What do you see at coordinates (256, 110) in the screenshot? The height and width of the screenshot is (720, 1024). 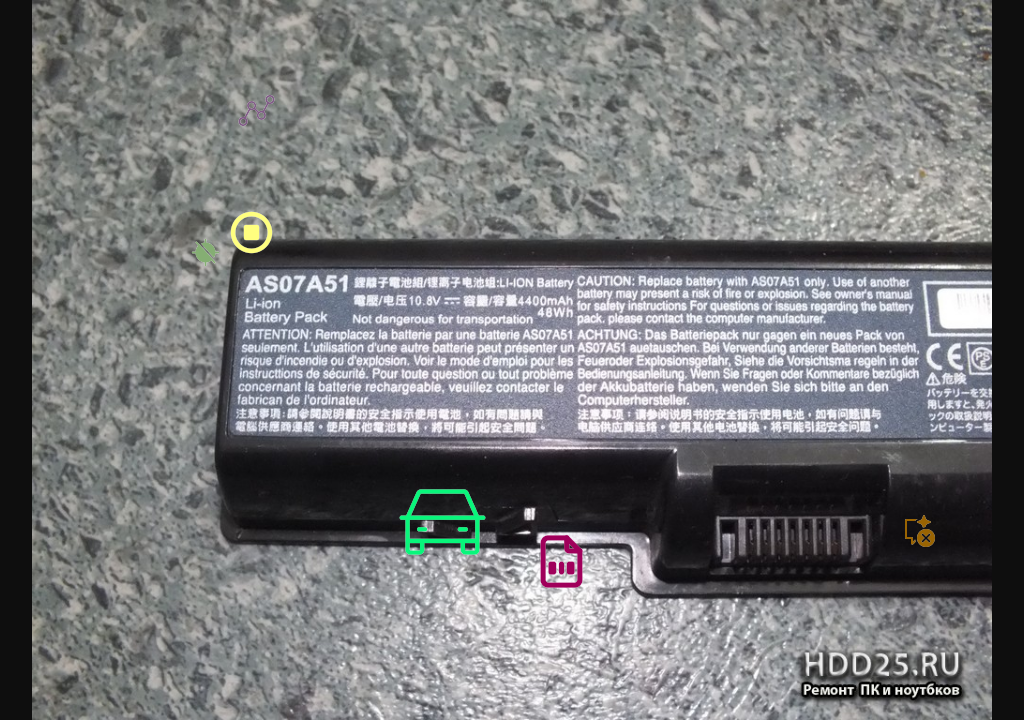 I see `view connected data points or nodes` at bounding box center [256, 110].